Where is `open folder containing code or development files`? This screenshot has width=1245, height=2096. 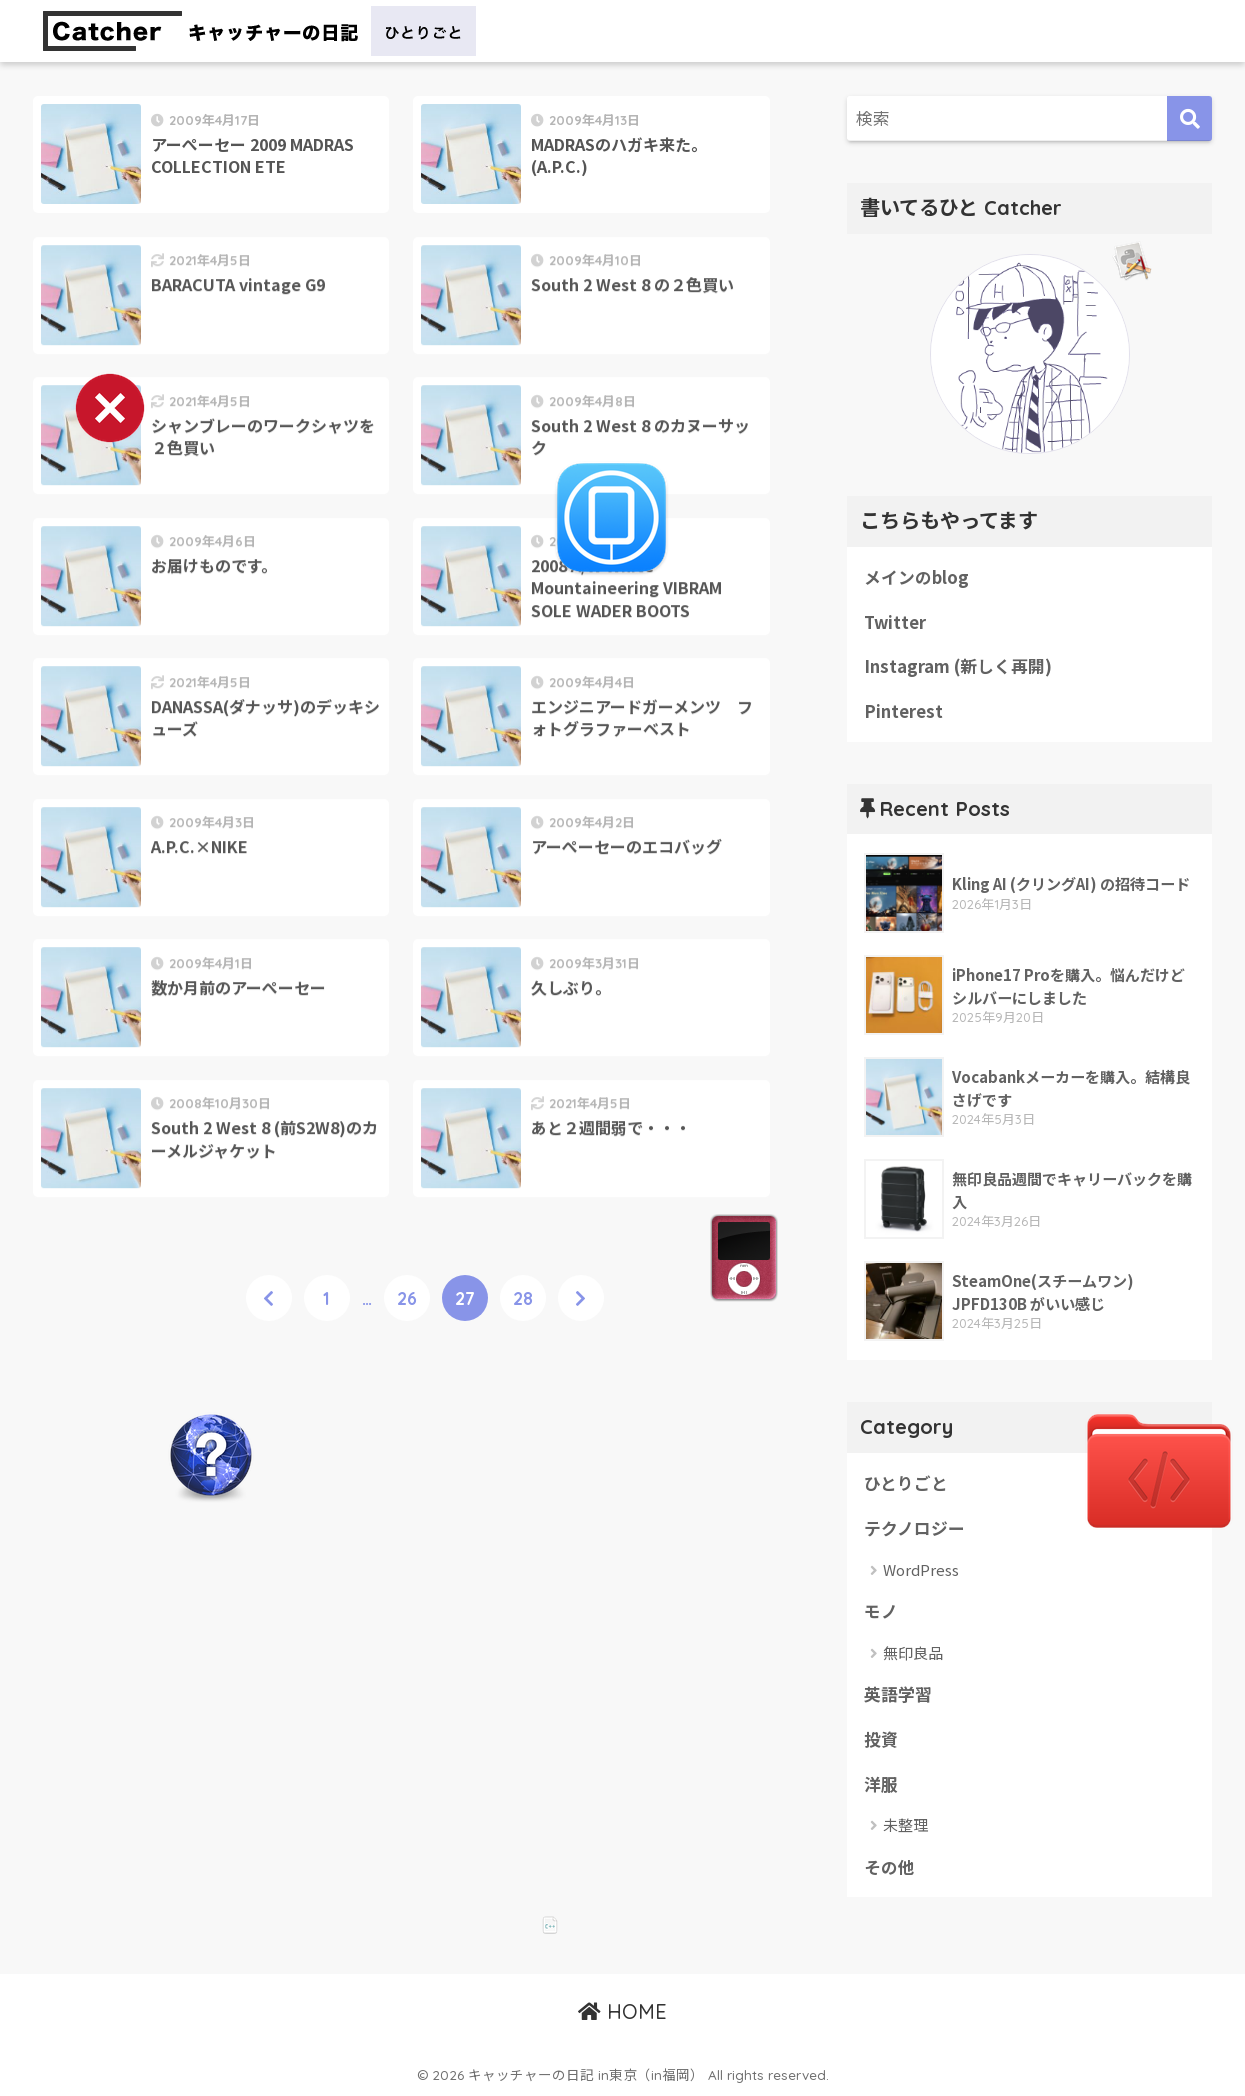 open folder containing code or development files is located at coordinates (1159, 1471).